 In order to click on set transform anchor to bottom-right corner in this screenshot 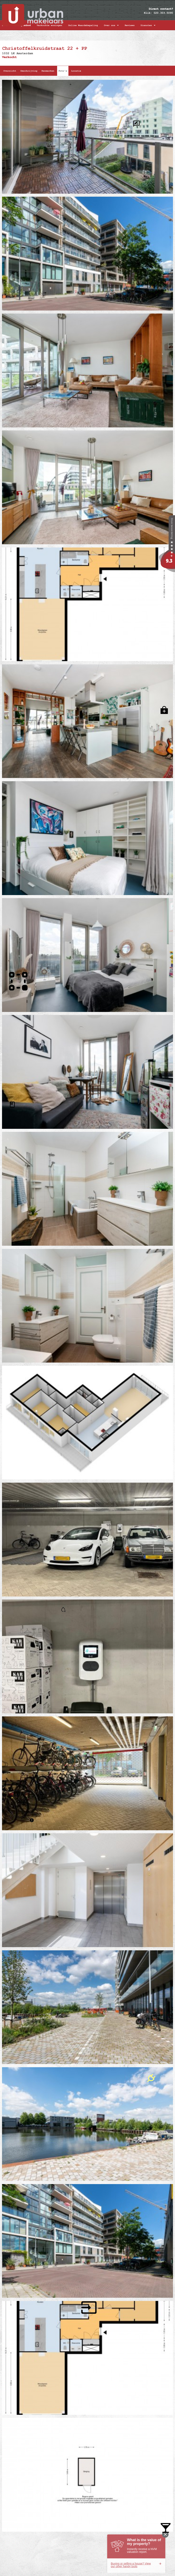, I will do `click(18, 981)`.